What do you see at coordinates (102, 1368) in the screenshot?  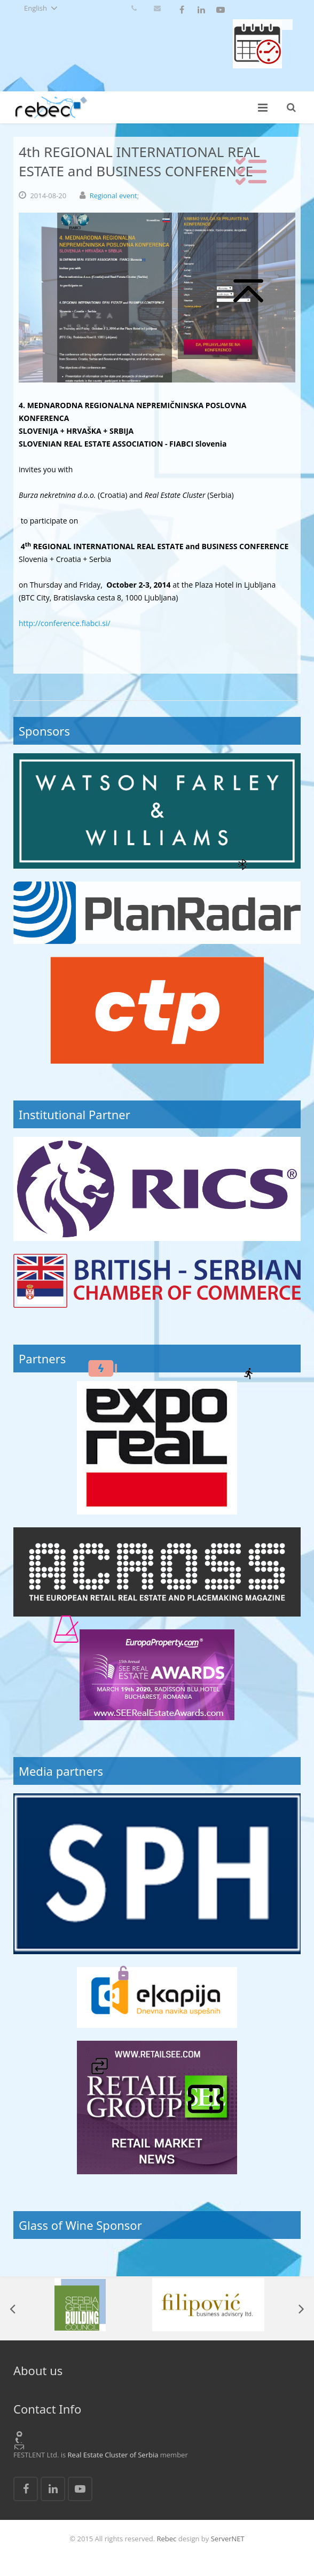 I see `indicates device is currently charging` at bounding box center [102, 1368].